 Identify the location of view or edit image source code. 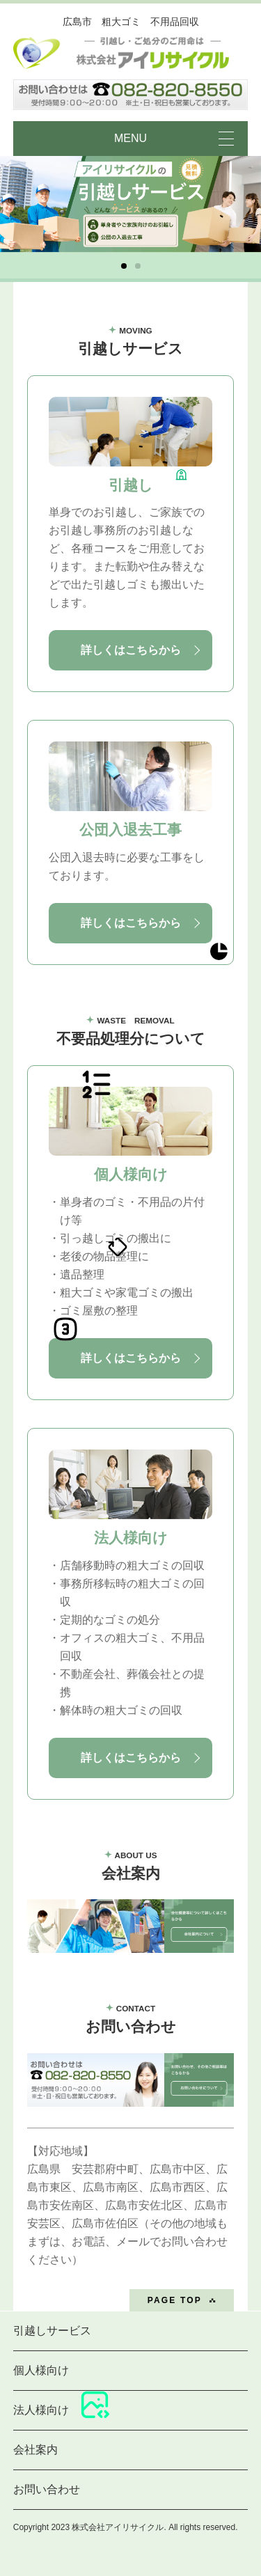
(95, 2405).